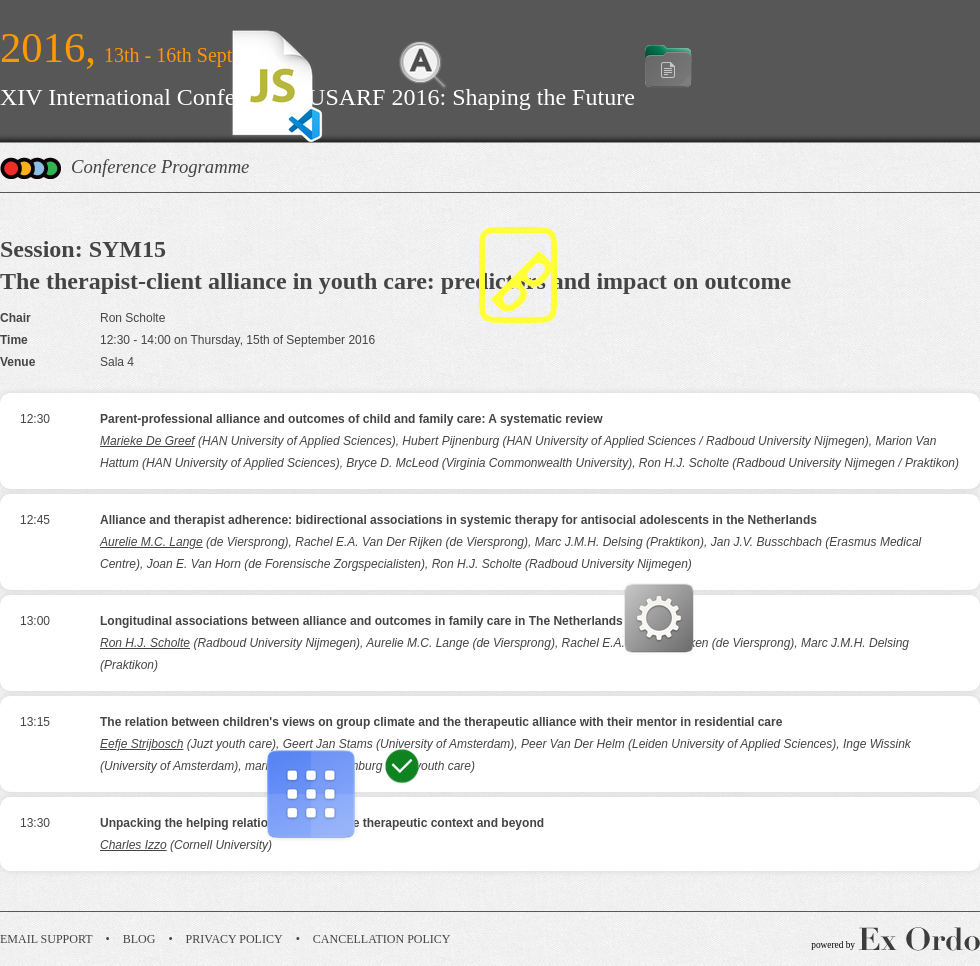 This screenshot has width=980, height=966. I want to click on javascript file type in Visual Studio Code, so click(272, 85).